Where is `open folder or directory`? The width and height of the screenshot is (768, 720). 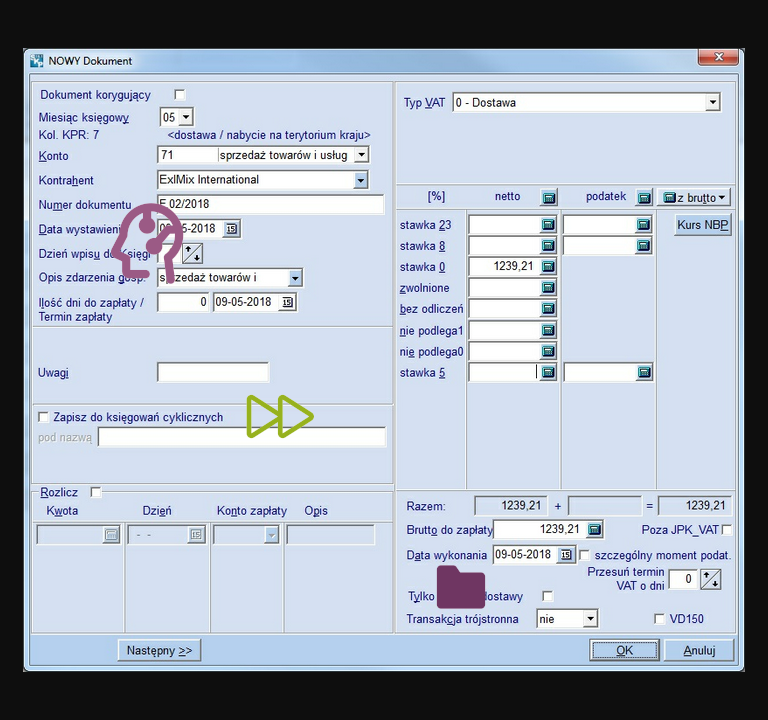
open folder or directory is located at coordinates (461, 587).